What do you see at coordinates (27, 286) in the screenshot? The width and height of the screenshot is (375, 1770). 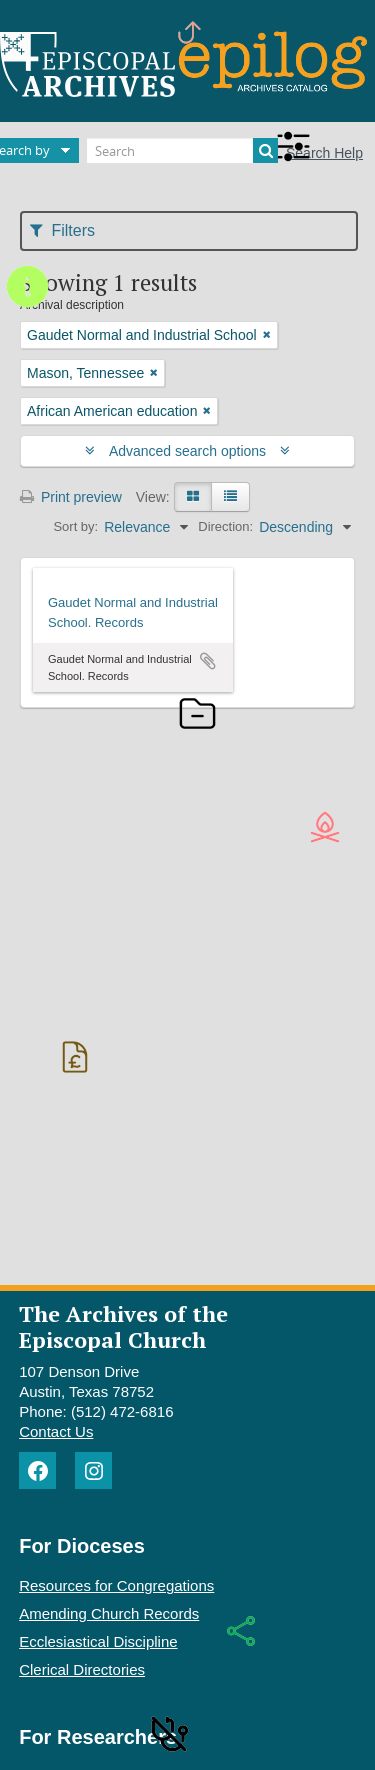 I see `view more information or details` at bounding box center [27, 286].